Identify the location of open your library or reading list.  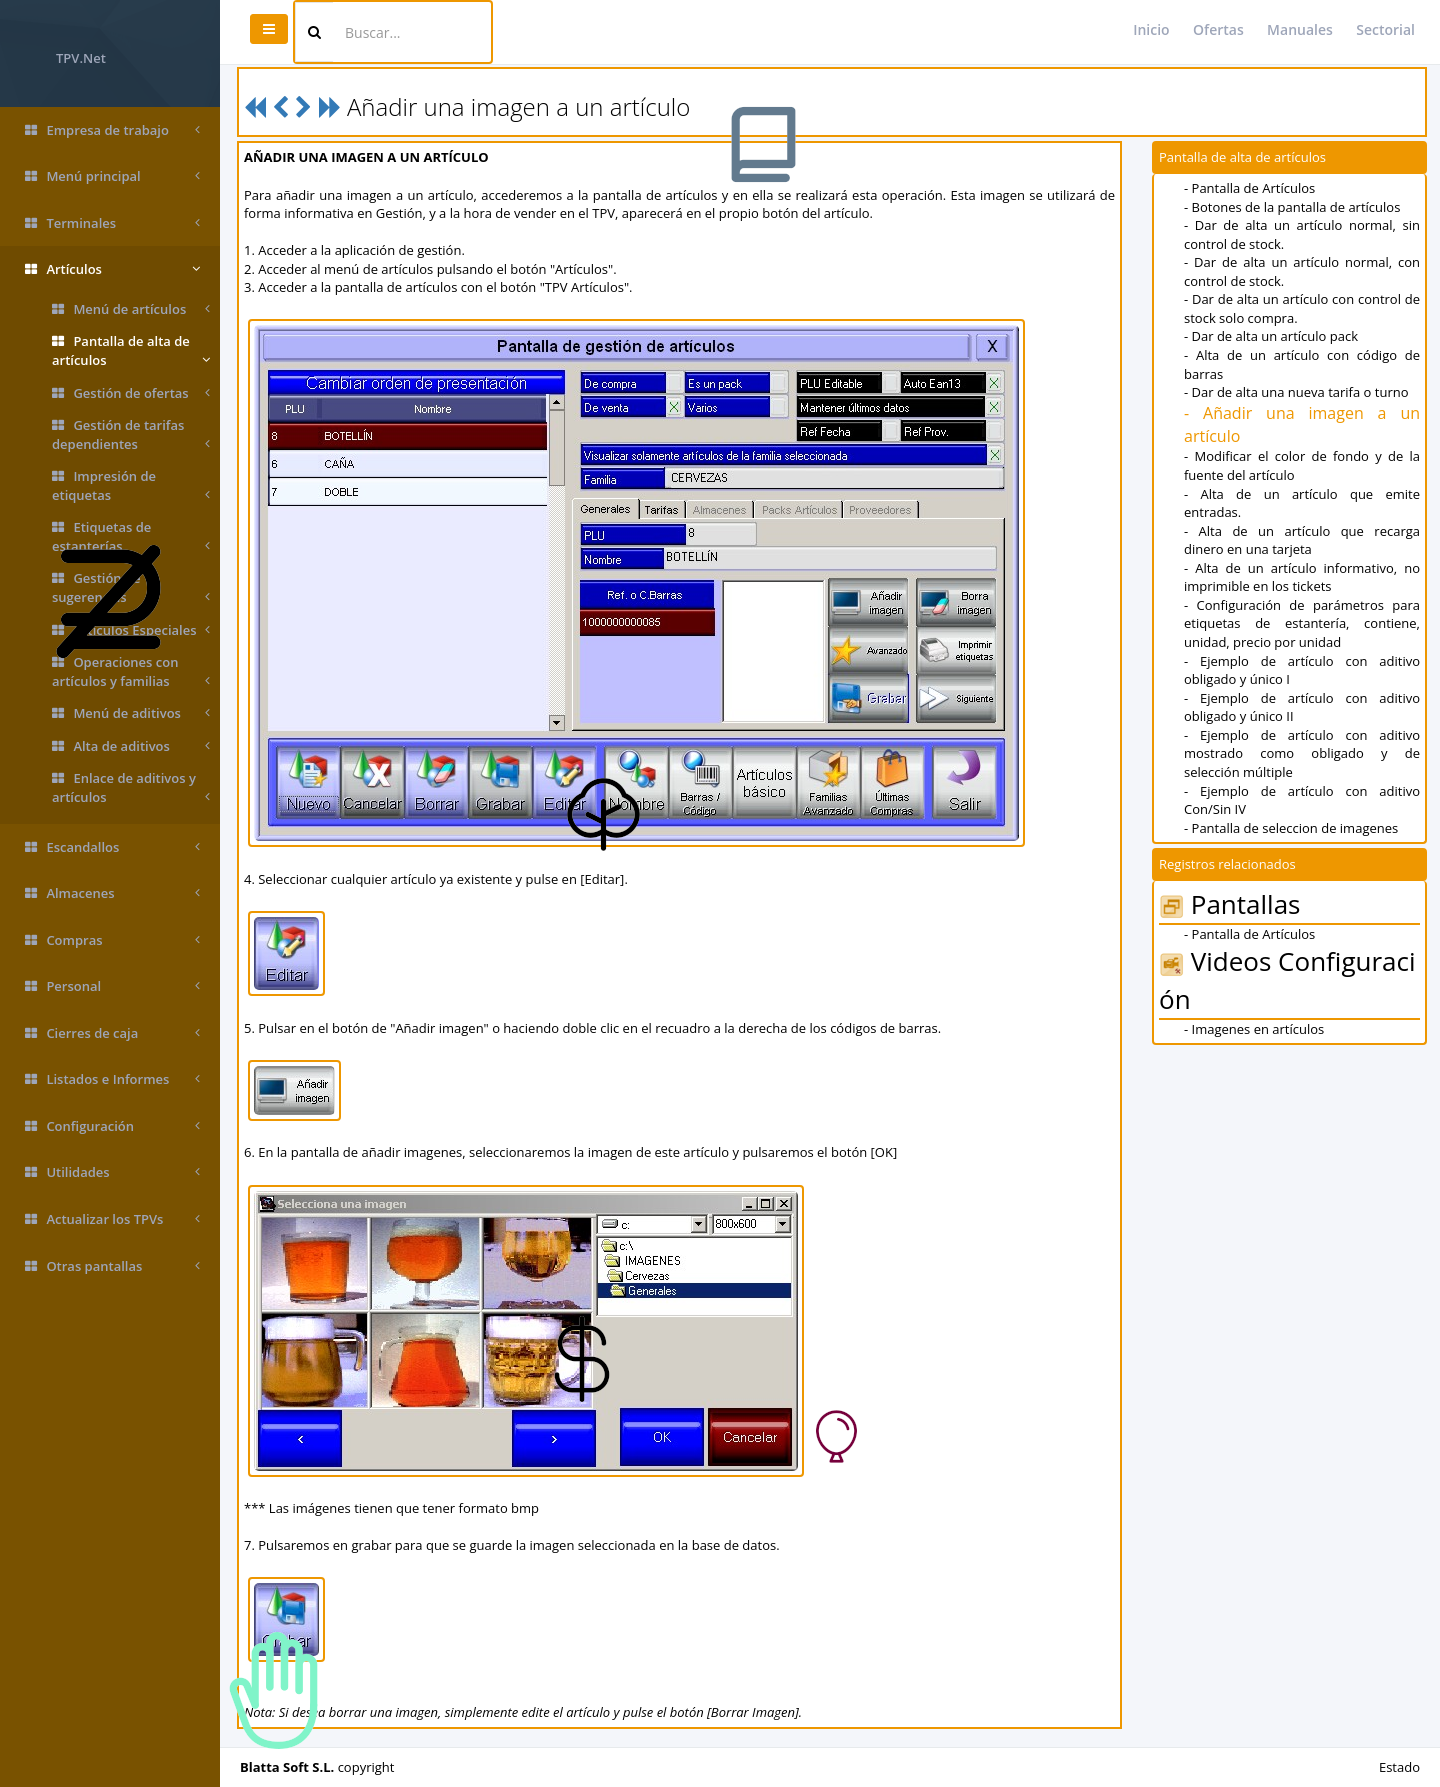
(763, 144).